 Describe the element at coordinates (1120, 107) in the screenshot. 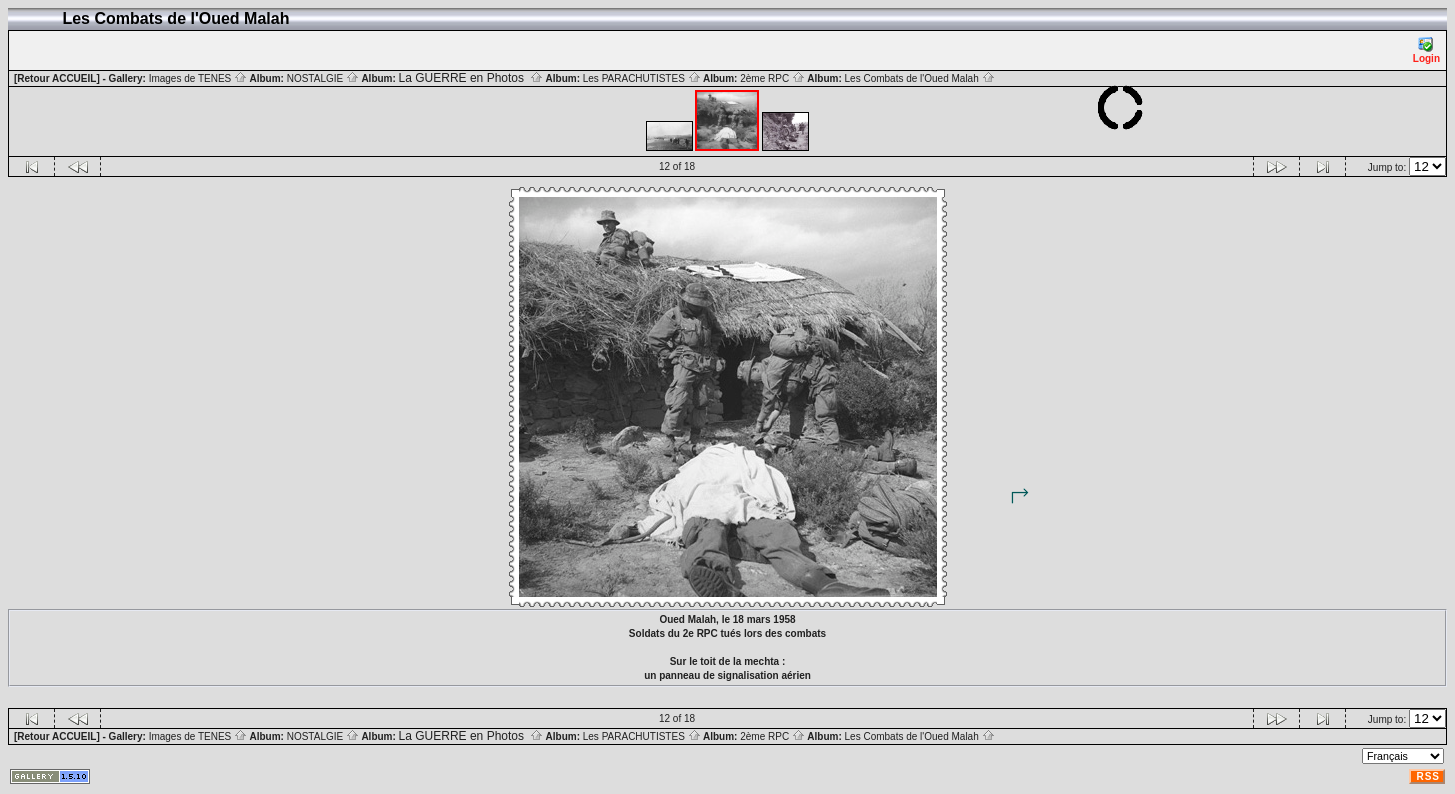

I see `loading or processing in progress` at that location.